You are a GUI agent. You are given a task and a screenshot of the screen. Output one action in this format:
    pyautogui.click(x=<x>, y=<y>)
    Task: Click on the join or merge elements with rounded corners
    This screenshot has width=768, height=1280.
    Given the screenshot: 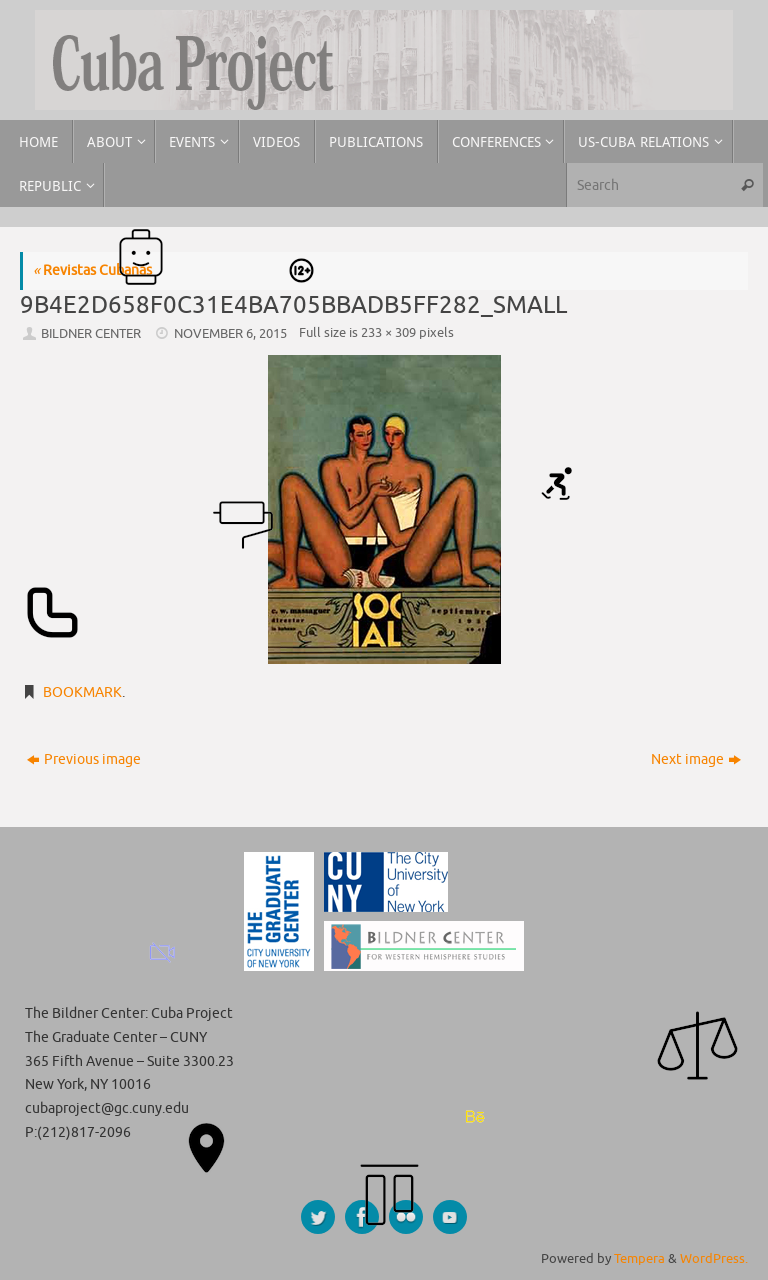 What is the action you would take?
    pyautogui.click(x=52, y=612)
    